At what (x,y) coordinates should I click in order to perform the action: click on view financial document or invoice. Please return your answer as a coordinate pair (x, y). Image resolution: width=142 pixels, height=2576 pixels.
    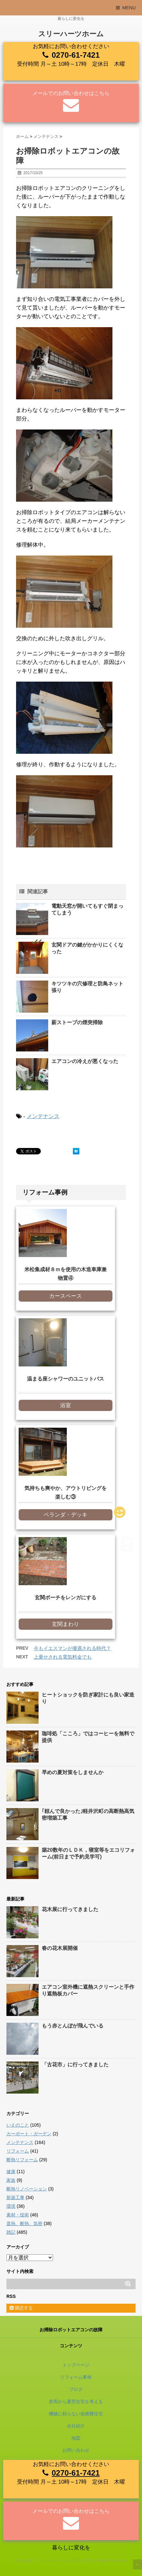
    Looking at the image, I should click on (60, 1358).